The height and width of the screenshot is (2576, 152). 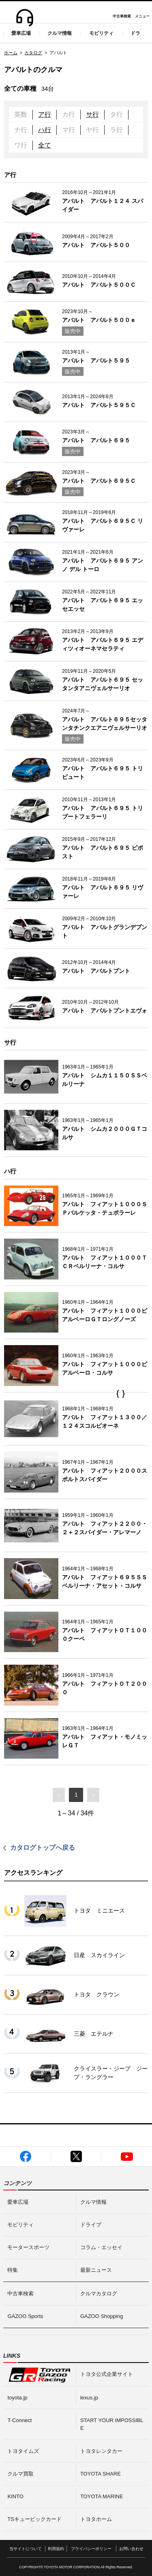 I want to click on contact customer support, so click(x=25, y=17).